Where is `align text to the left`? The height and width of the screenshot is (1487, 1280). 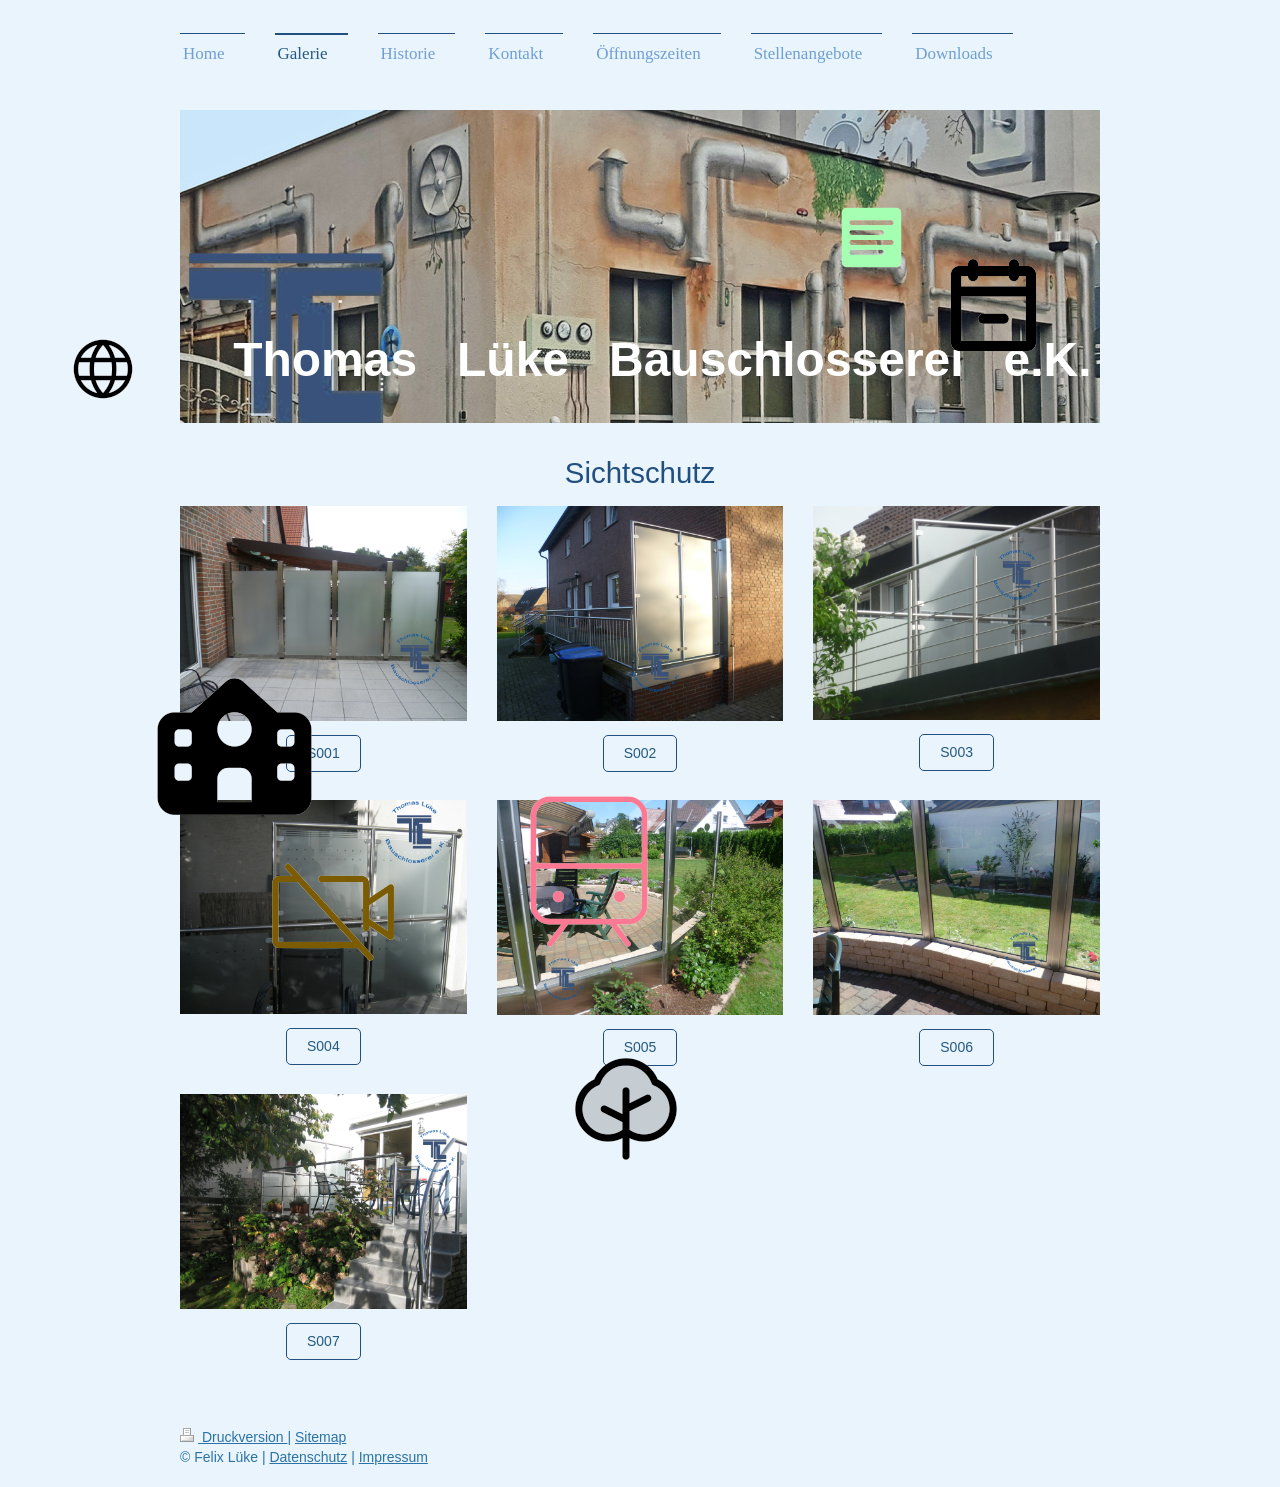 align text to the left is located at coordinates (871, 237).